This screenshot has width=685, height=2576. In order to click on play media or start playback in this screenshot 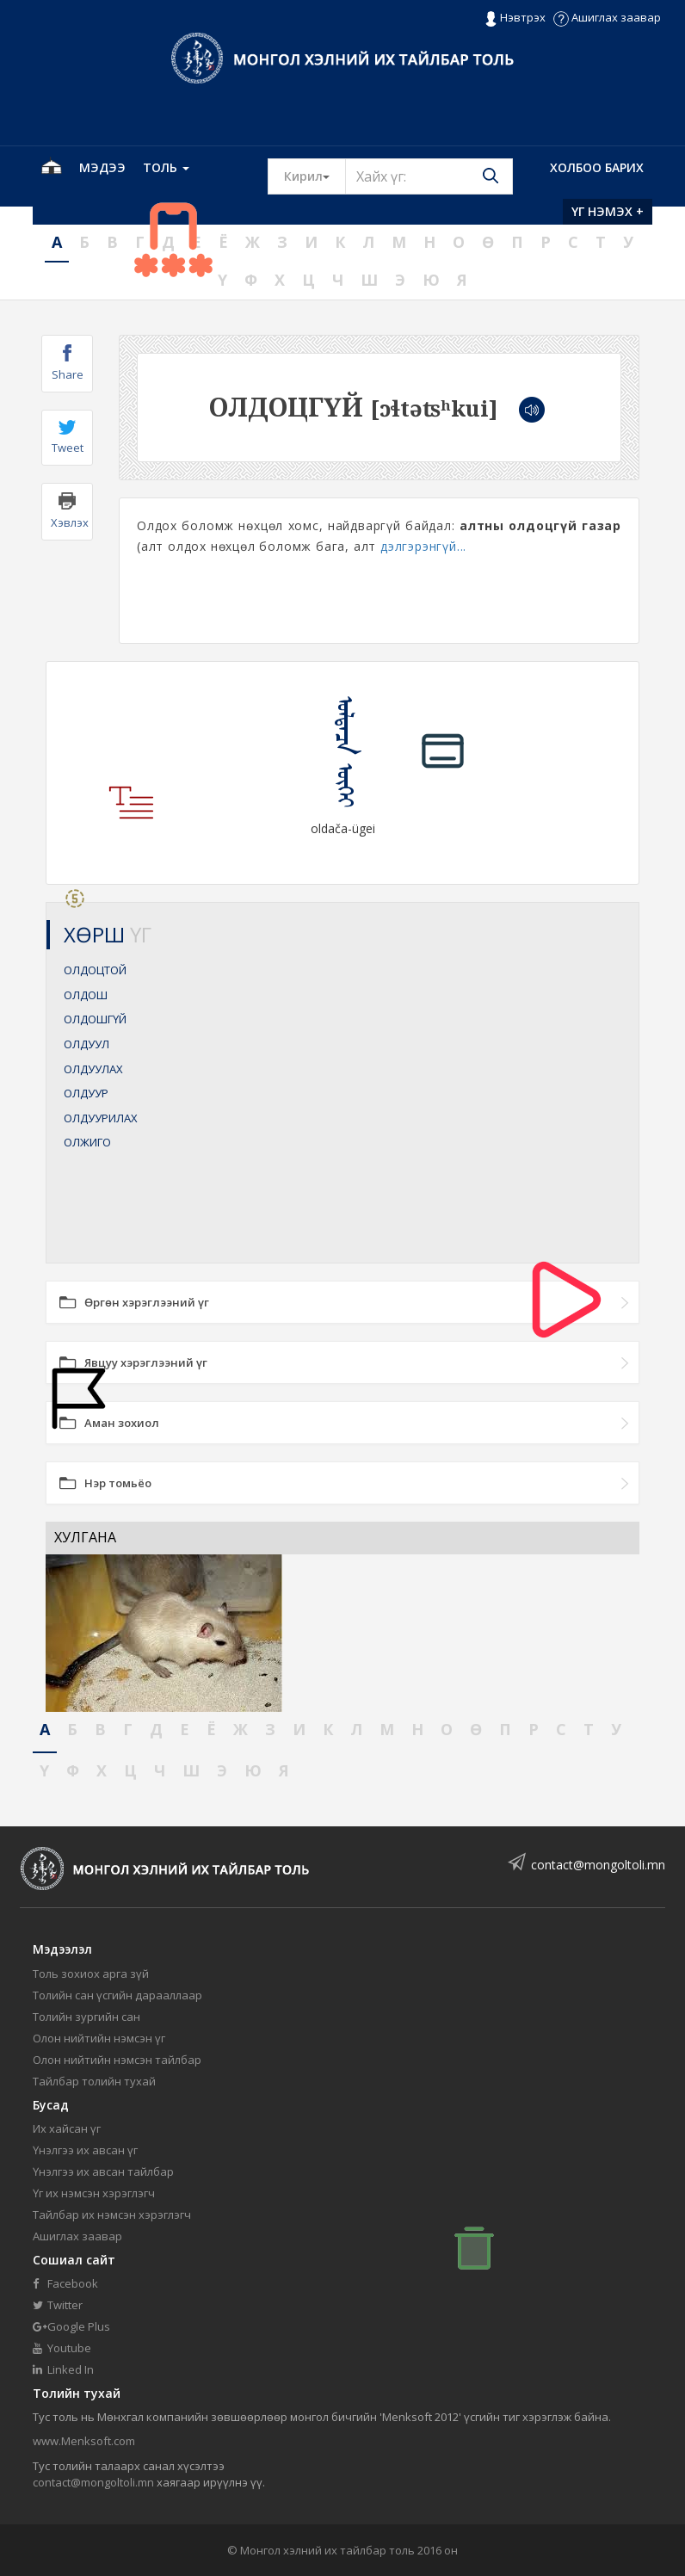, I will do `click(563, 1300)`.